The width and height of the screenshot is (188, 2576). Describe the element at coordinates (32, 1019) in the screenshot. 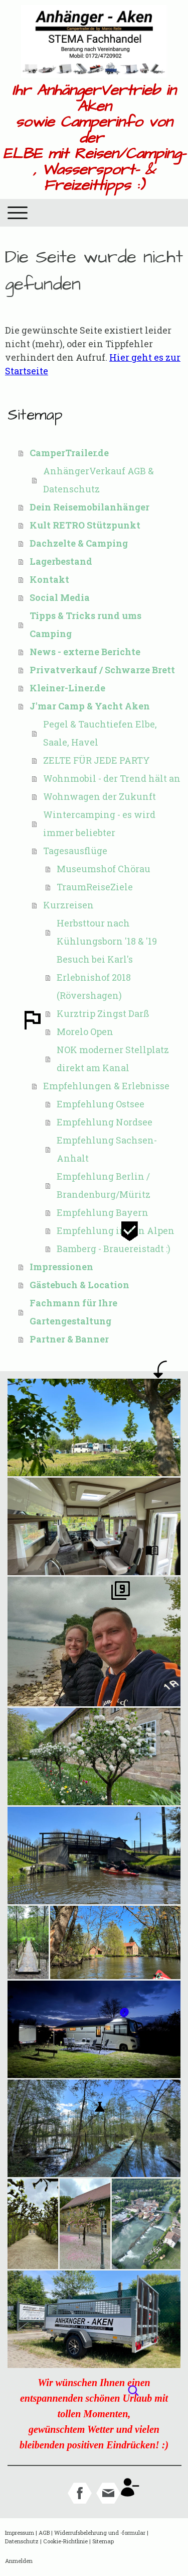

I see `flag or mark an item for follow-up` at that location.